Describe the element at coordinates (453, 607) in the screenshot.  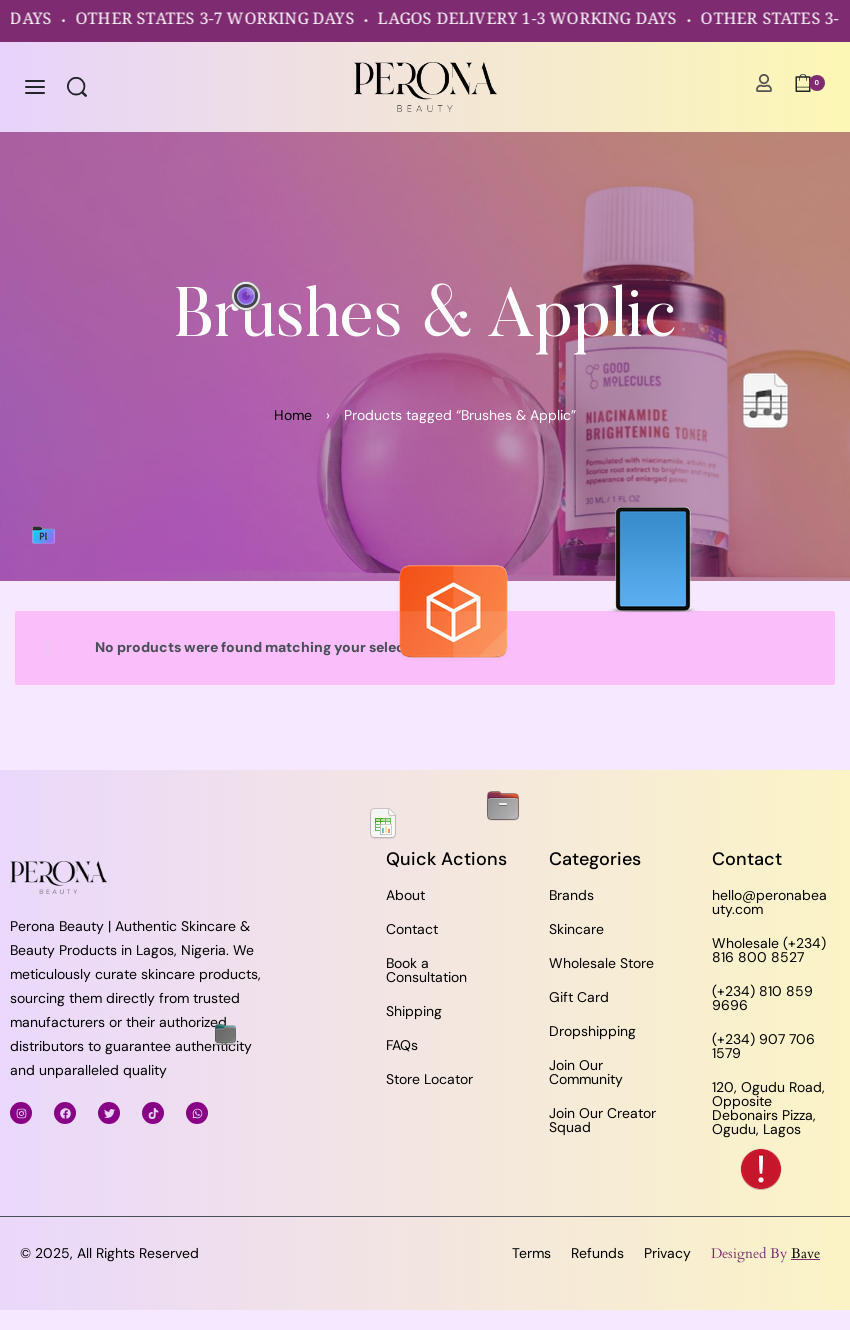
I see `open a 3ds file` at that location.